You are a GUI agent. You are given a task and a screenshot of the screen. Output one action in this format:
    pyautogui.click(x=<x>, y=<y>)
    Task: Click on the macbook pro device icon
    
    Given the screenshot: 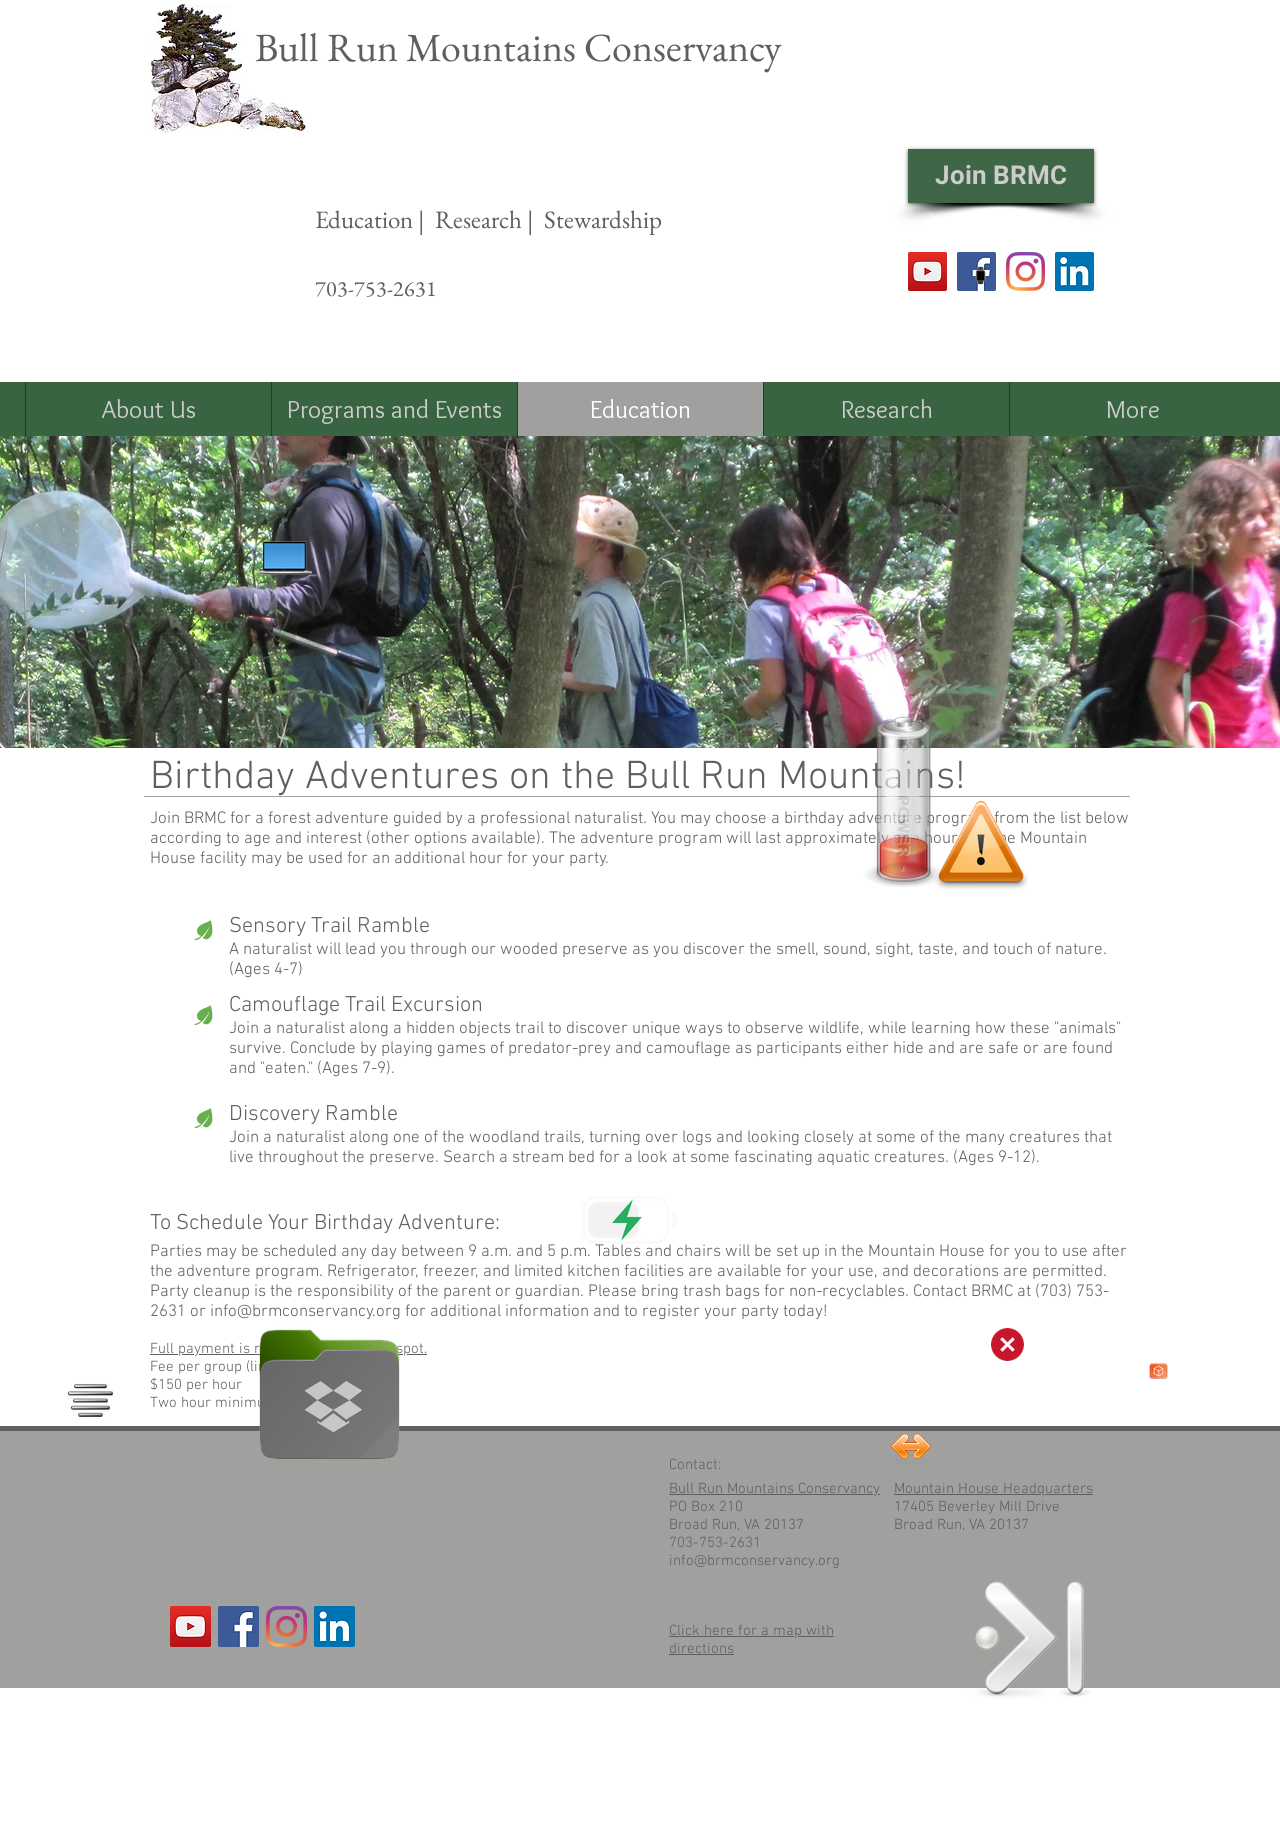 What is the action you would take?
    pyautogui.click(x=284, y=555)
    